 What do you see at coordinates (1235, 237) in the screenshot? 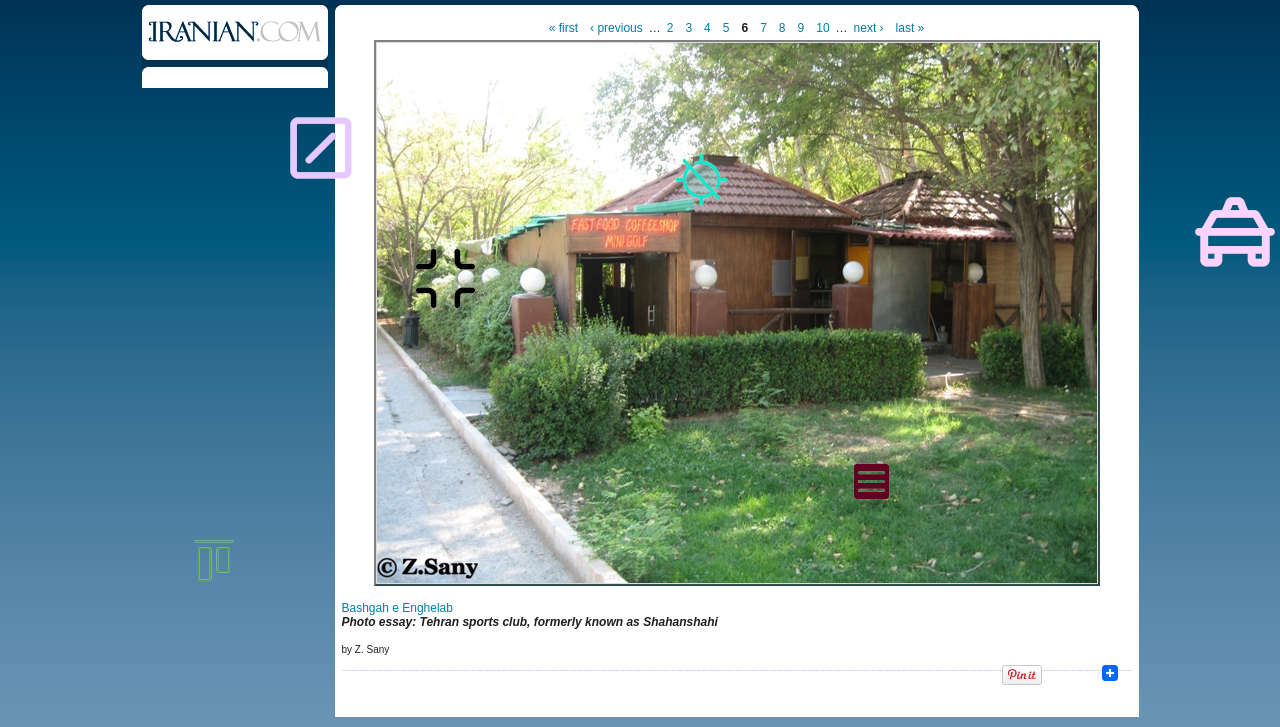
I see `request a taxi or cab ride` at bounding box center [1235, 237].